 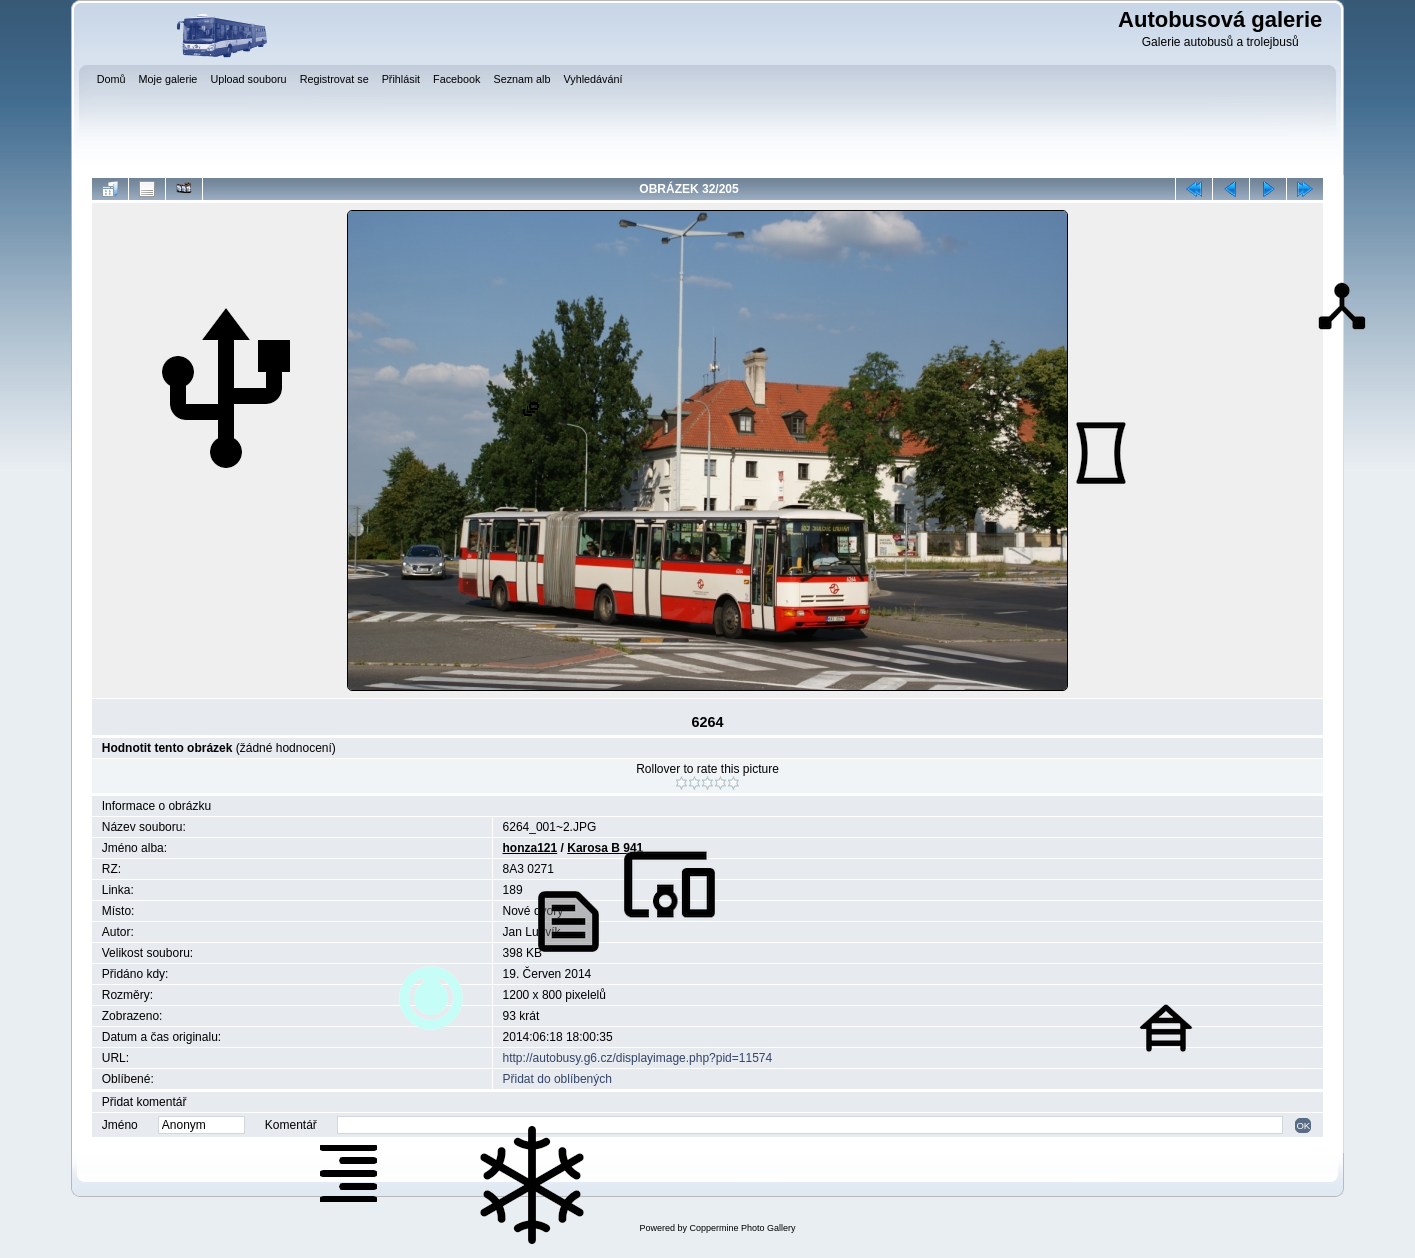 What do you see at coordinates (568, 921) in the screenshot?
I see `view text document or snippet` at bounding box center [568, 921].